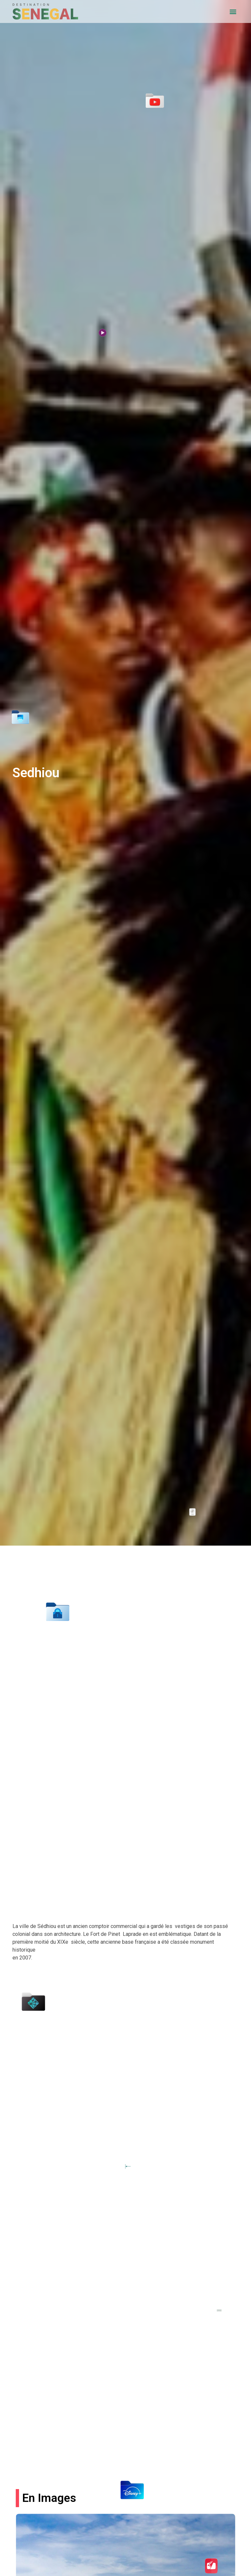 The width and height of the screenshot is (251, 2576). Describe the element at coordinates (102, 333) in the screenshot. I see `indicates video content or media files` at that location.